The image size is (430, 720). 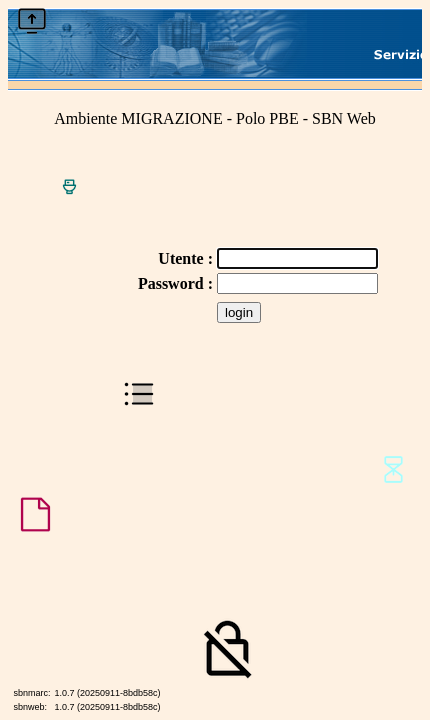 I want to click on view items in list format, so click(x=139, y=394).